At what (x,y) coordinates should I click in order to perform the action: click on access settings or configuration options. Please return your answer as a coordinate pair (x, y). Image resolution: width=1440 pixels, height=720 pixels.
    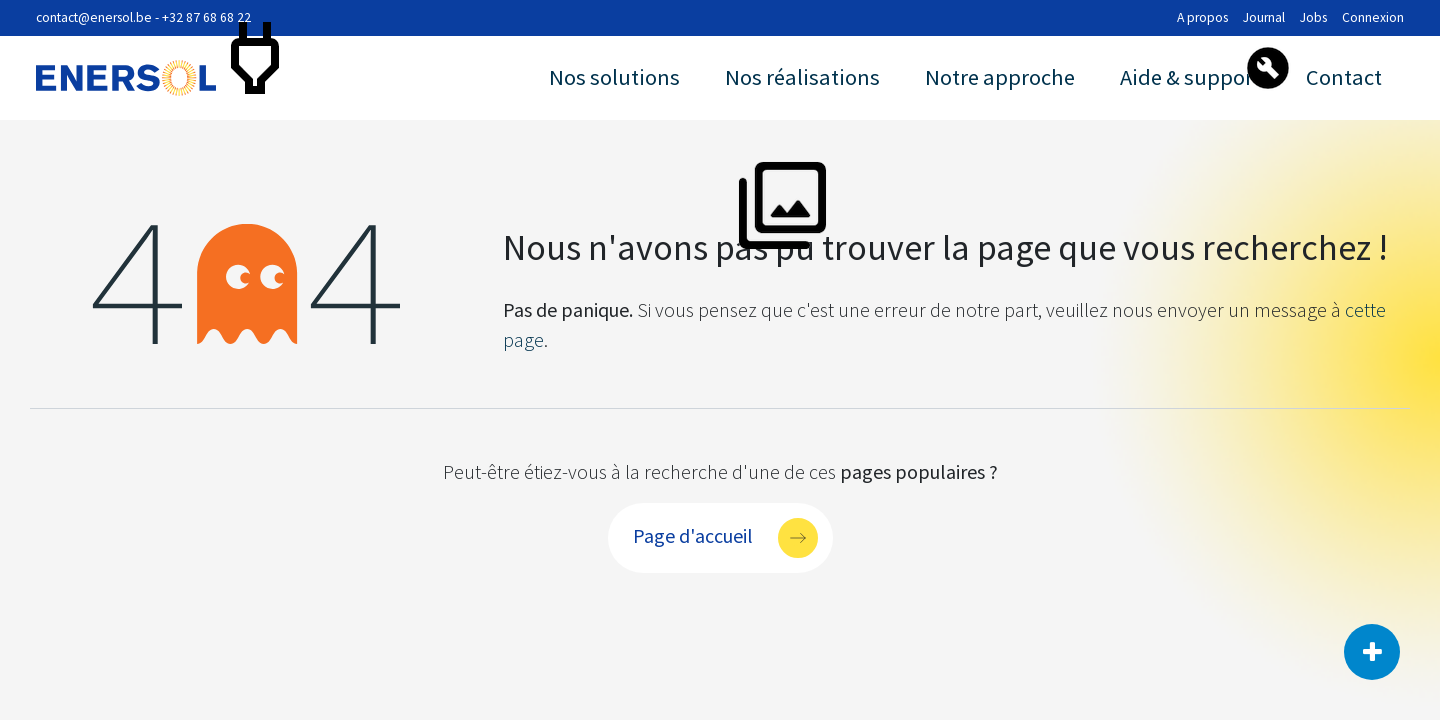
    Looking at the image, I should click on (1268, 68).